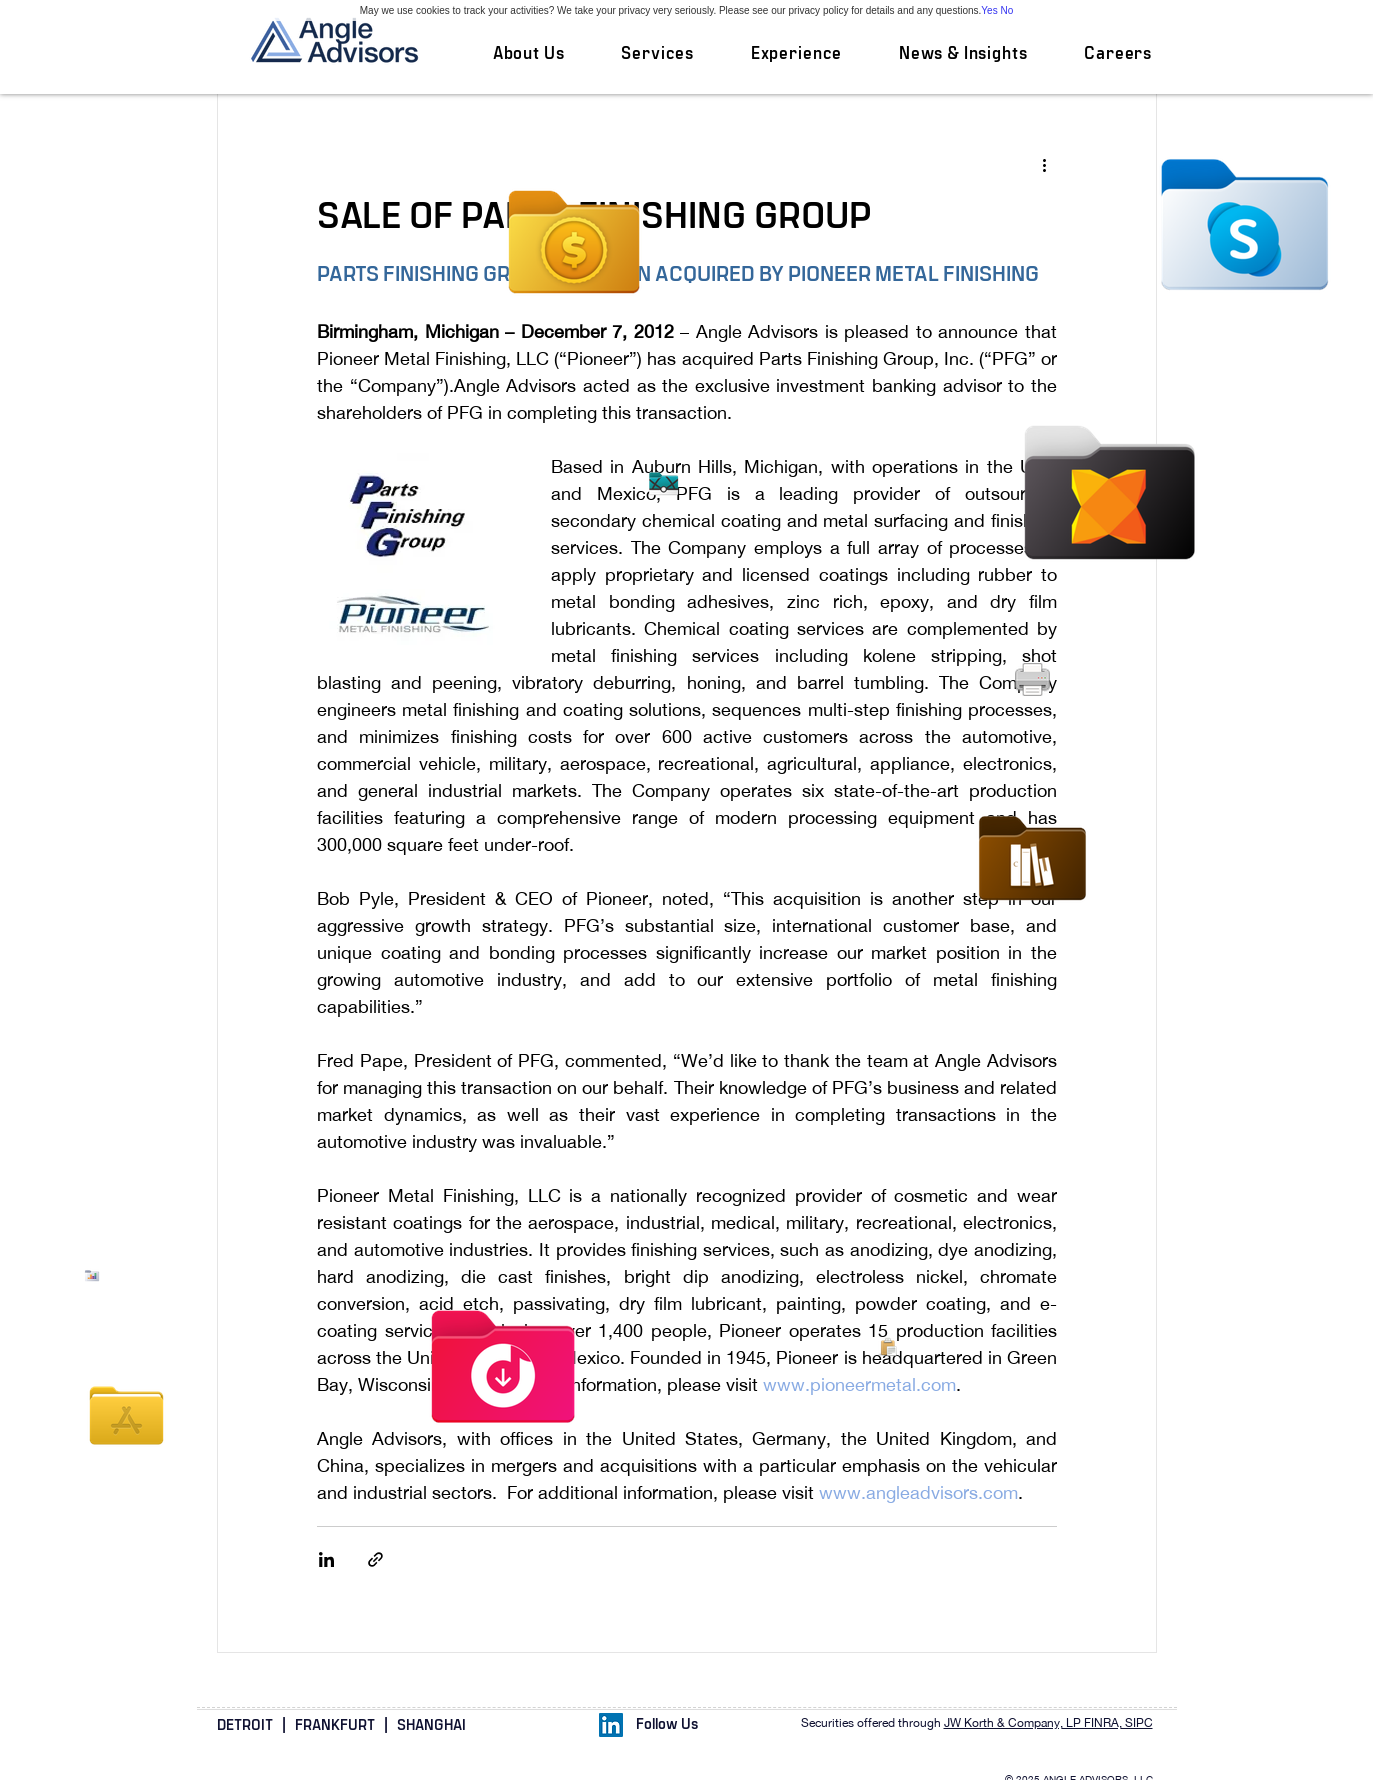 The width and height of the screenshot is (1373, 1780). What do you see at coordinates (663, 484) in the screenshot?
I see `folder for pokémon net ball collection or related game assets` at bounding box center [663, 484].